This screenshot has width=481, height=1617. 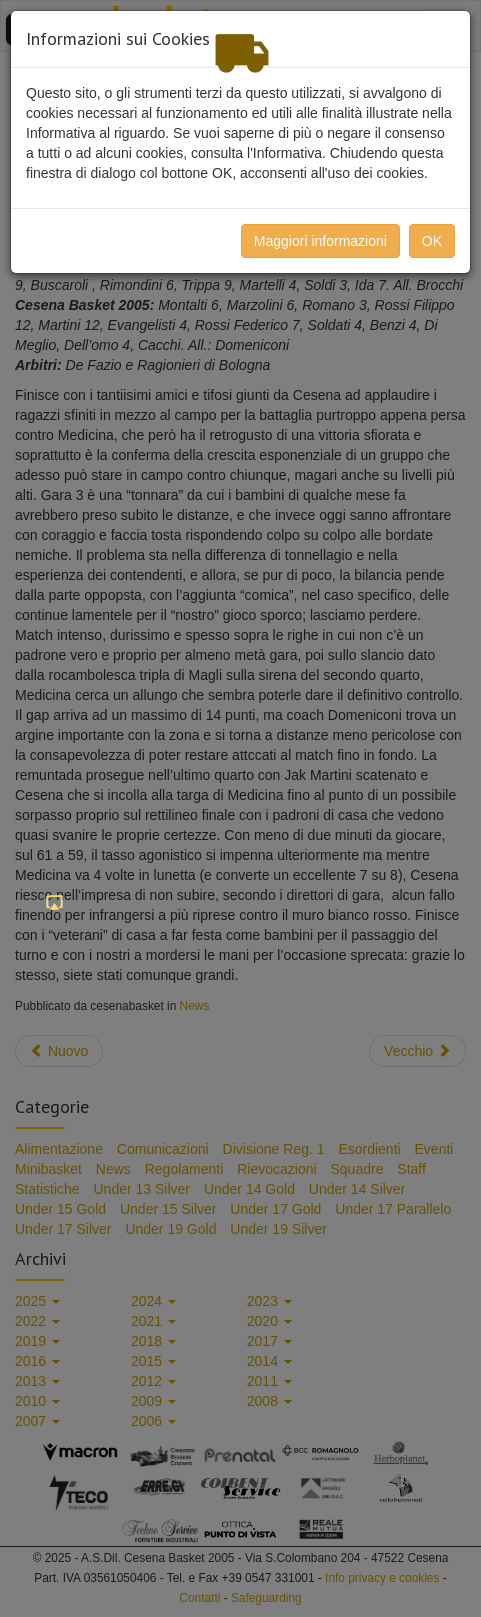 What do you see at coordinates (242, 51) in the screenshot?
I see `track your delivery or shipment` at bounding box center [242, 51].